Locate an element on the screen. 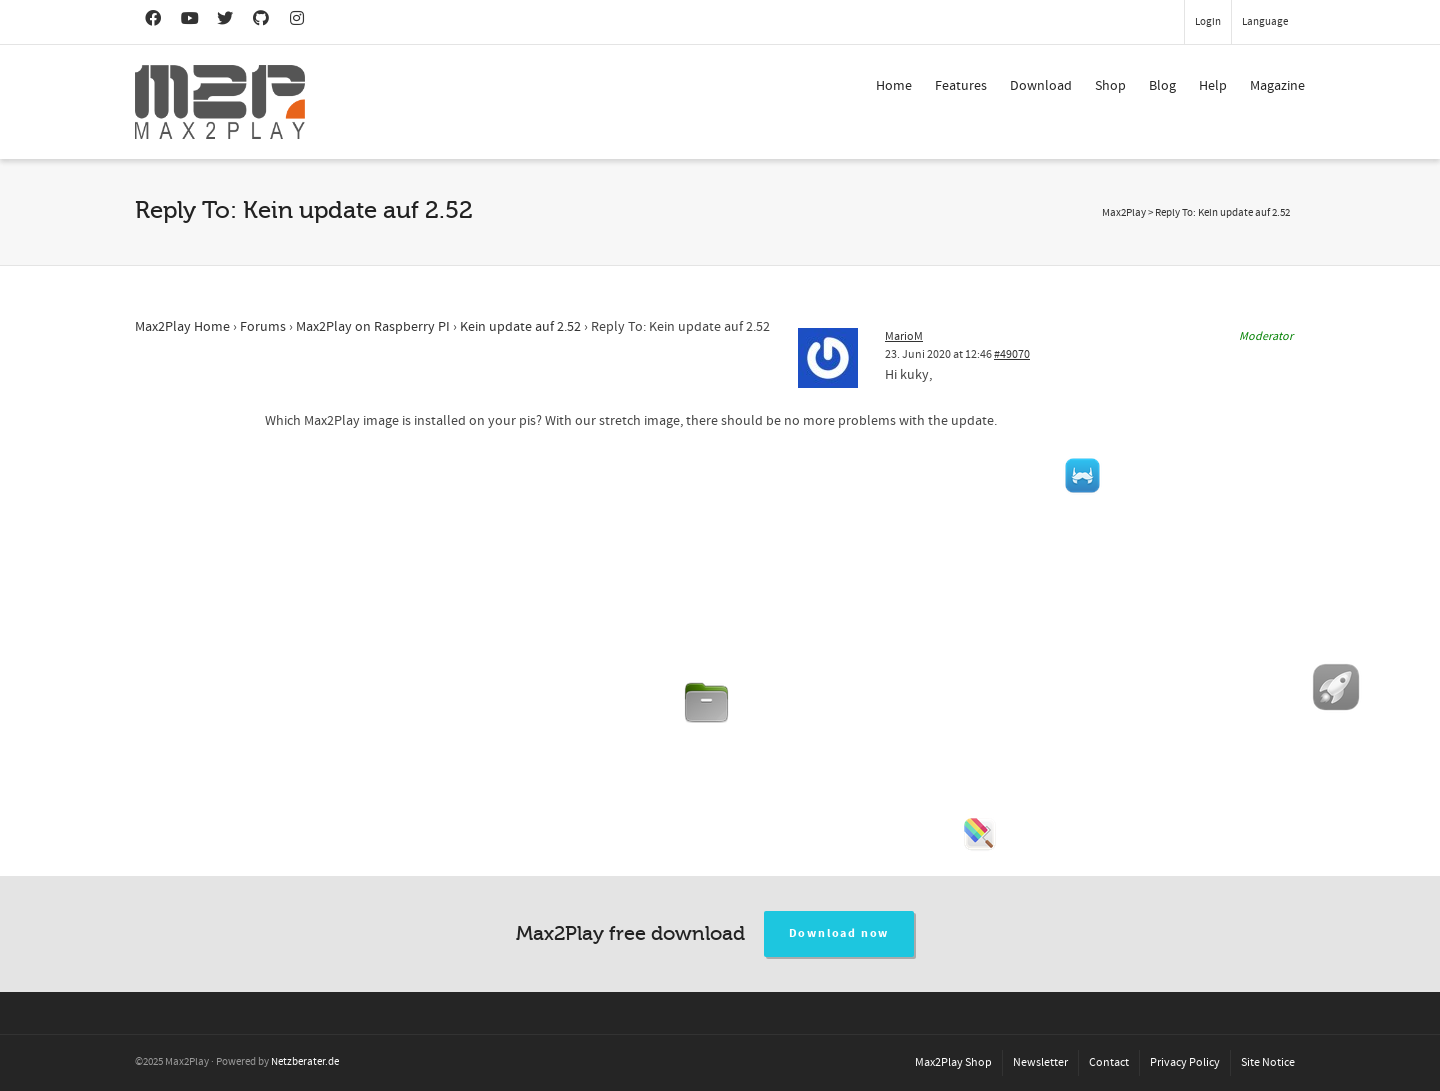 The height and width of the screenshot is (1091, 1440). open the file manager application is located at coordinates (706, 702).